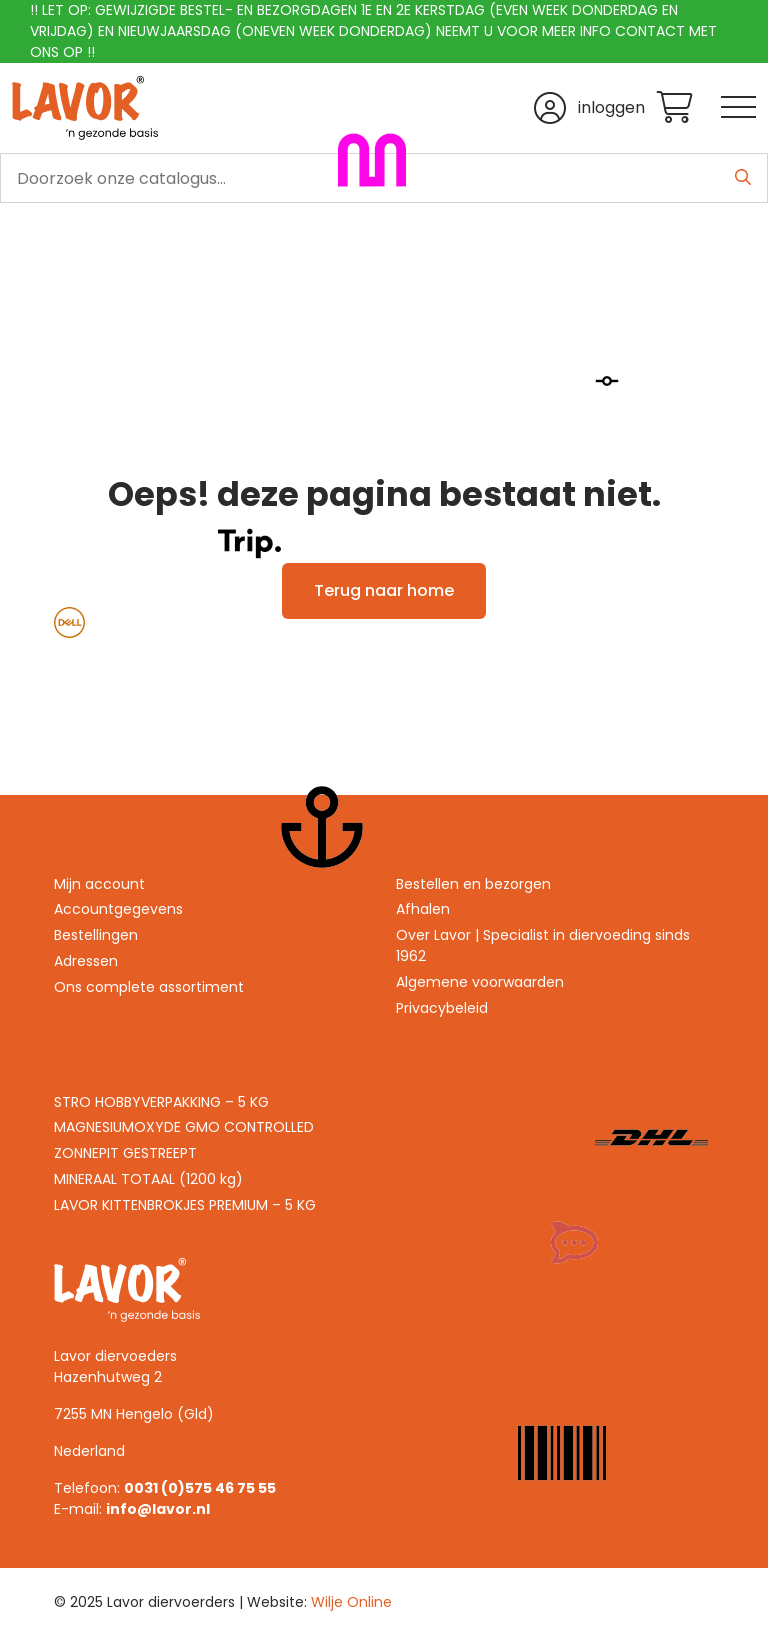 This screenshot has height=1637, width=768. Describe the element at coordinates (249, 543) in the screenshot. I see `open the Trip.com app` at that location.